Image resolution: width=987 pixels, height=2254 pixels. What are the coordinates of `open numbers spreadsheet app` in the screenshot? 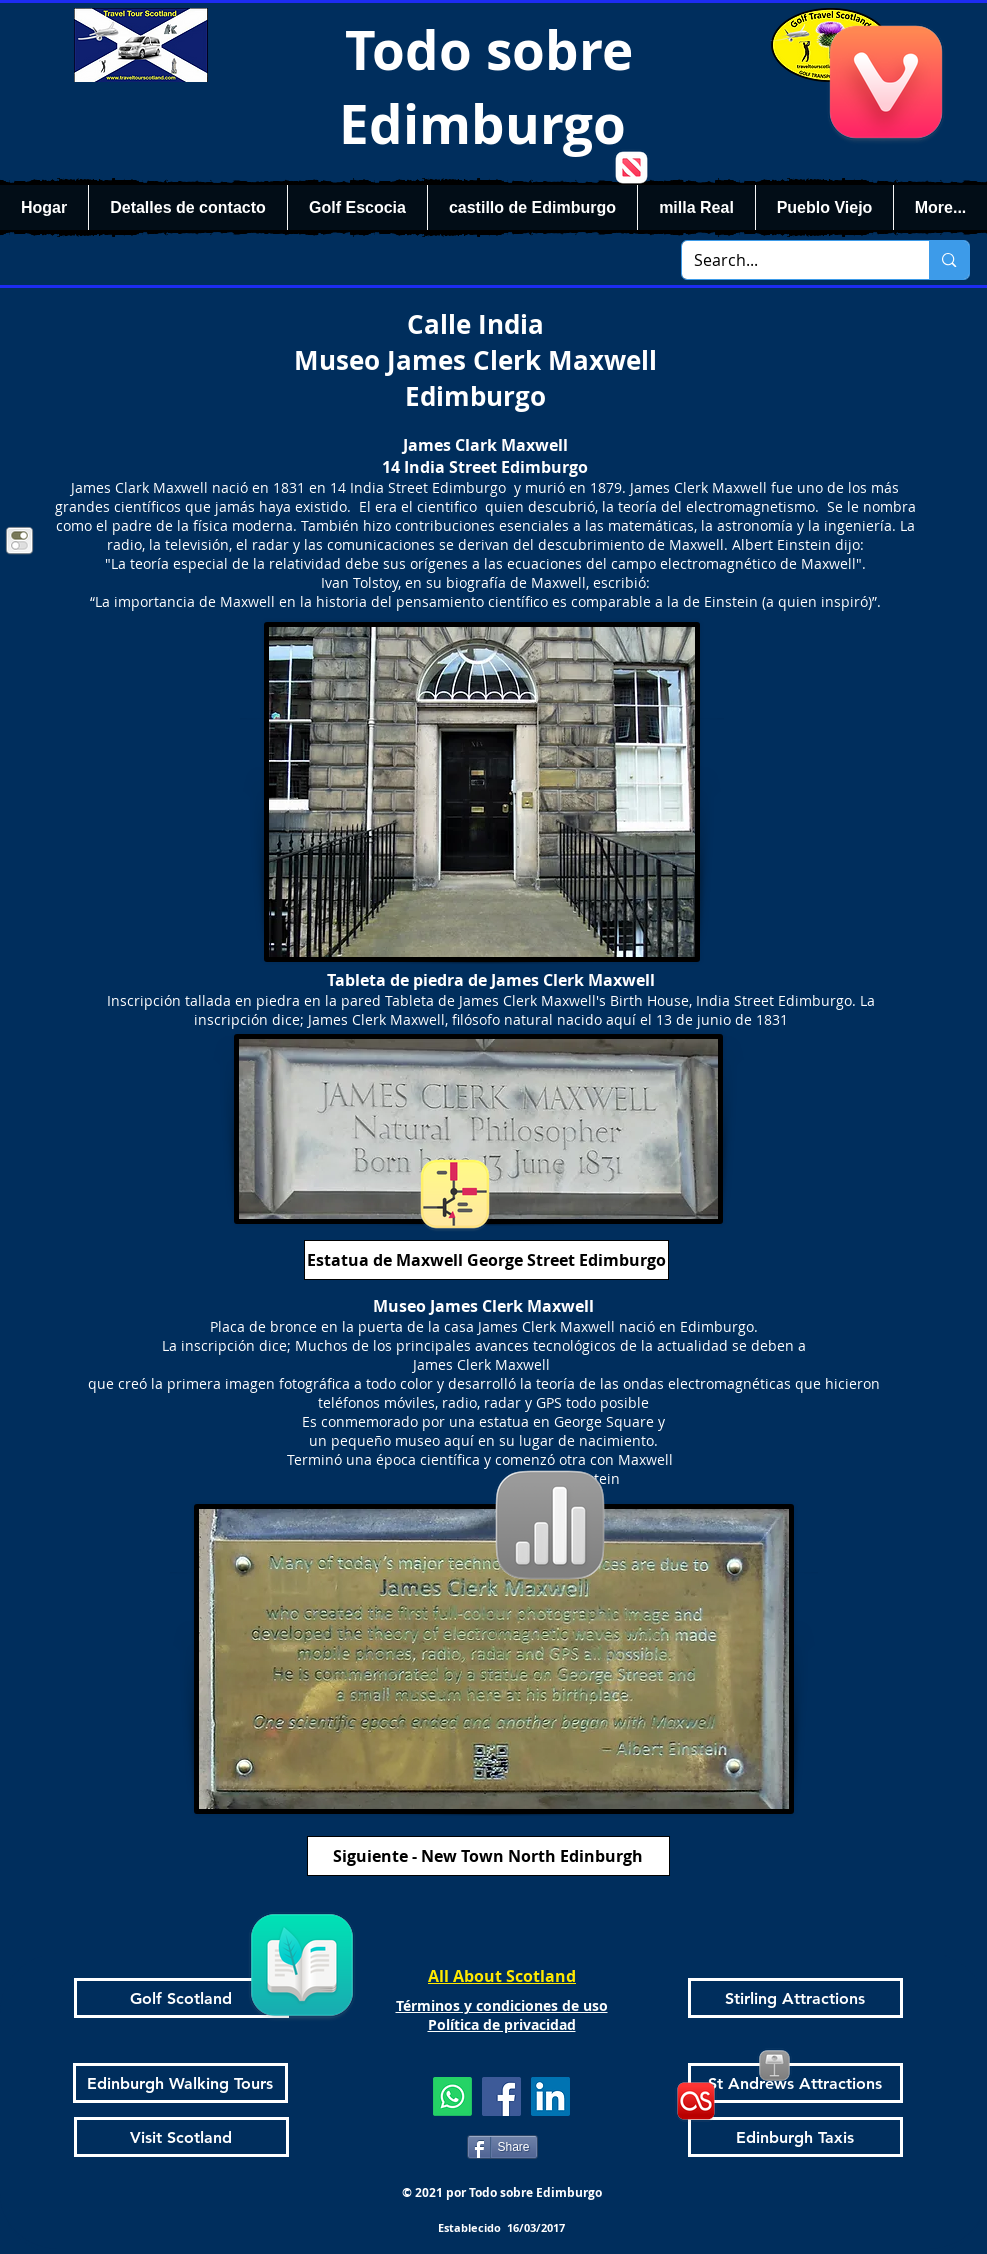 It's located at (550, 1525).